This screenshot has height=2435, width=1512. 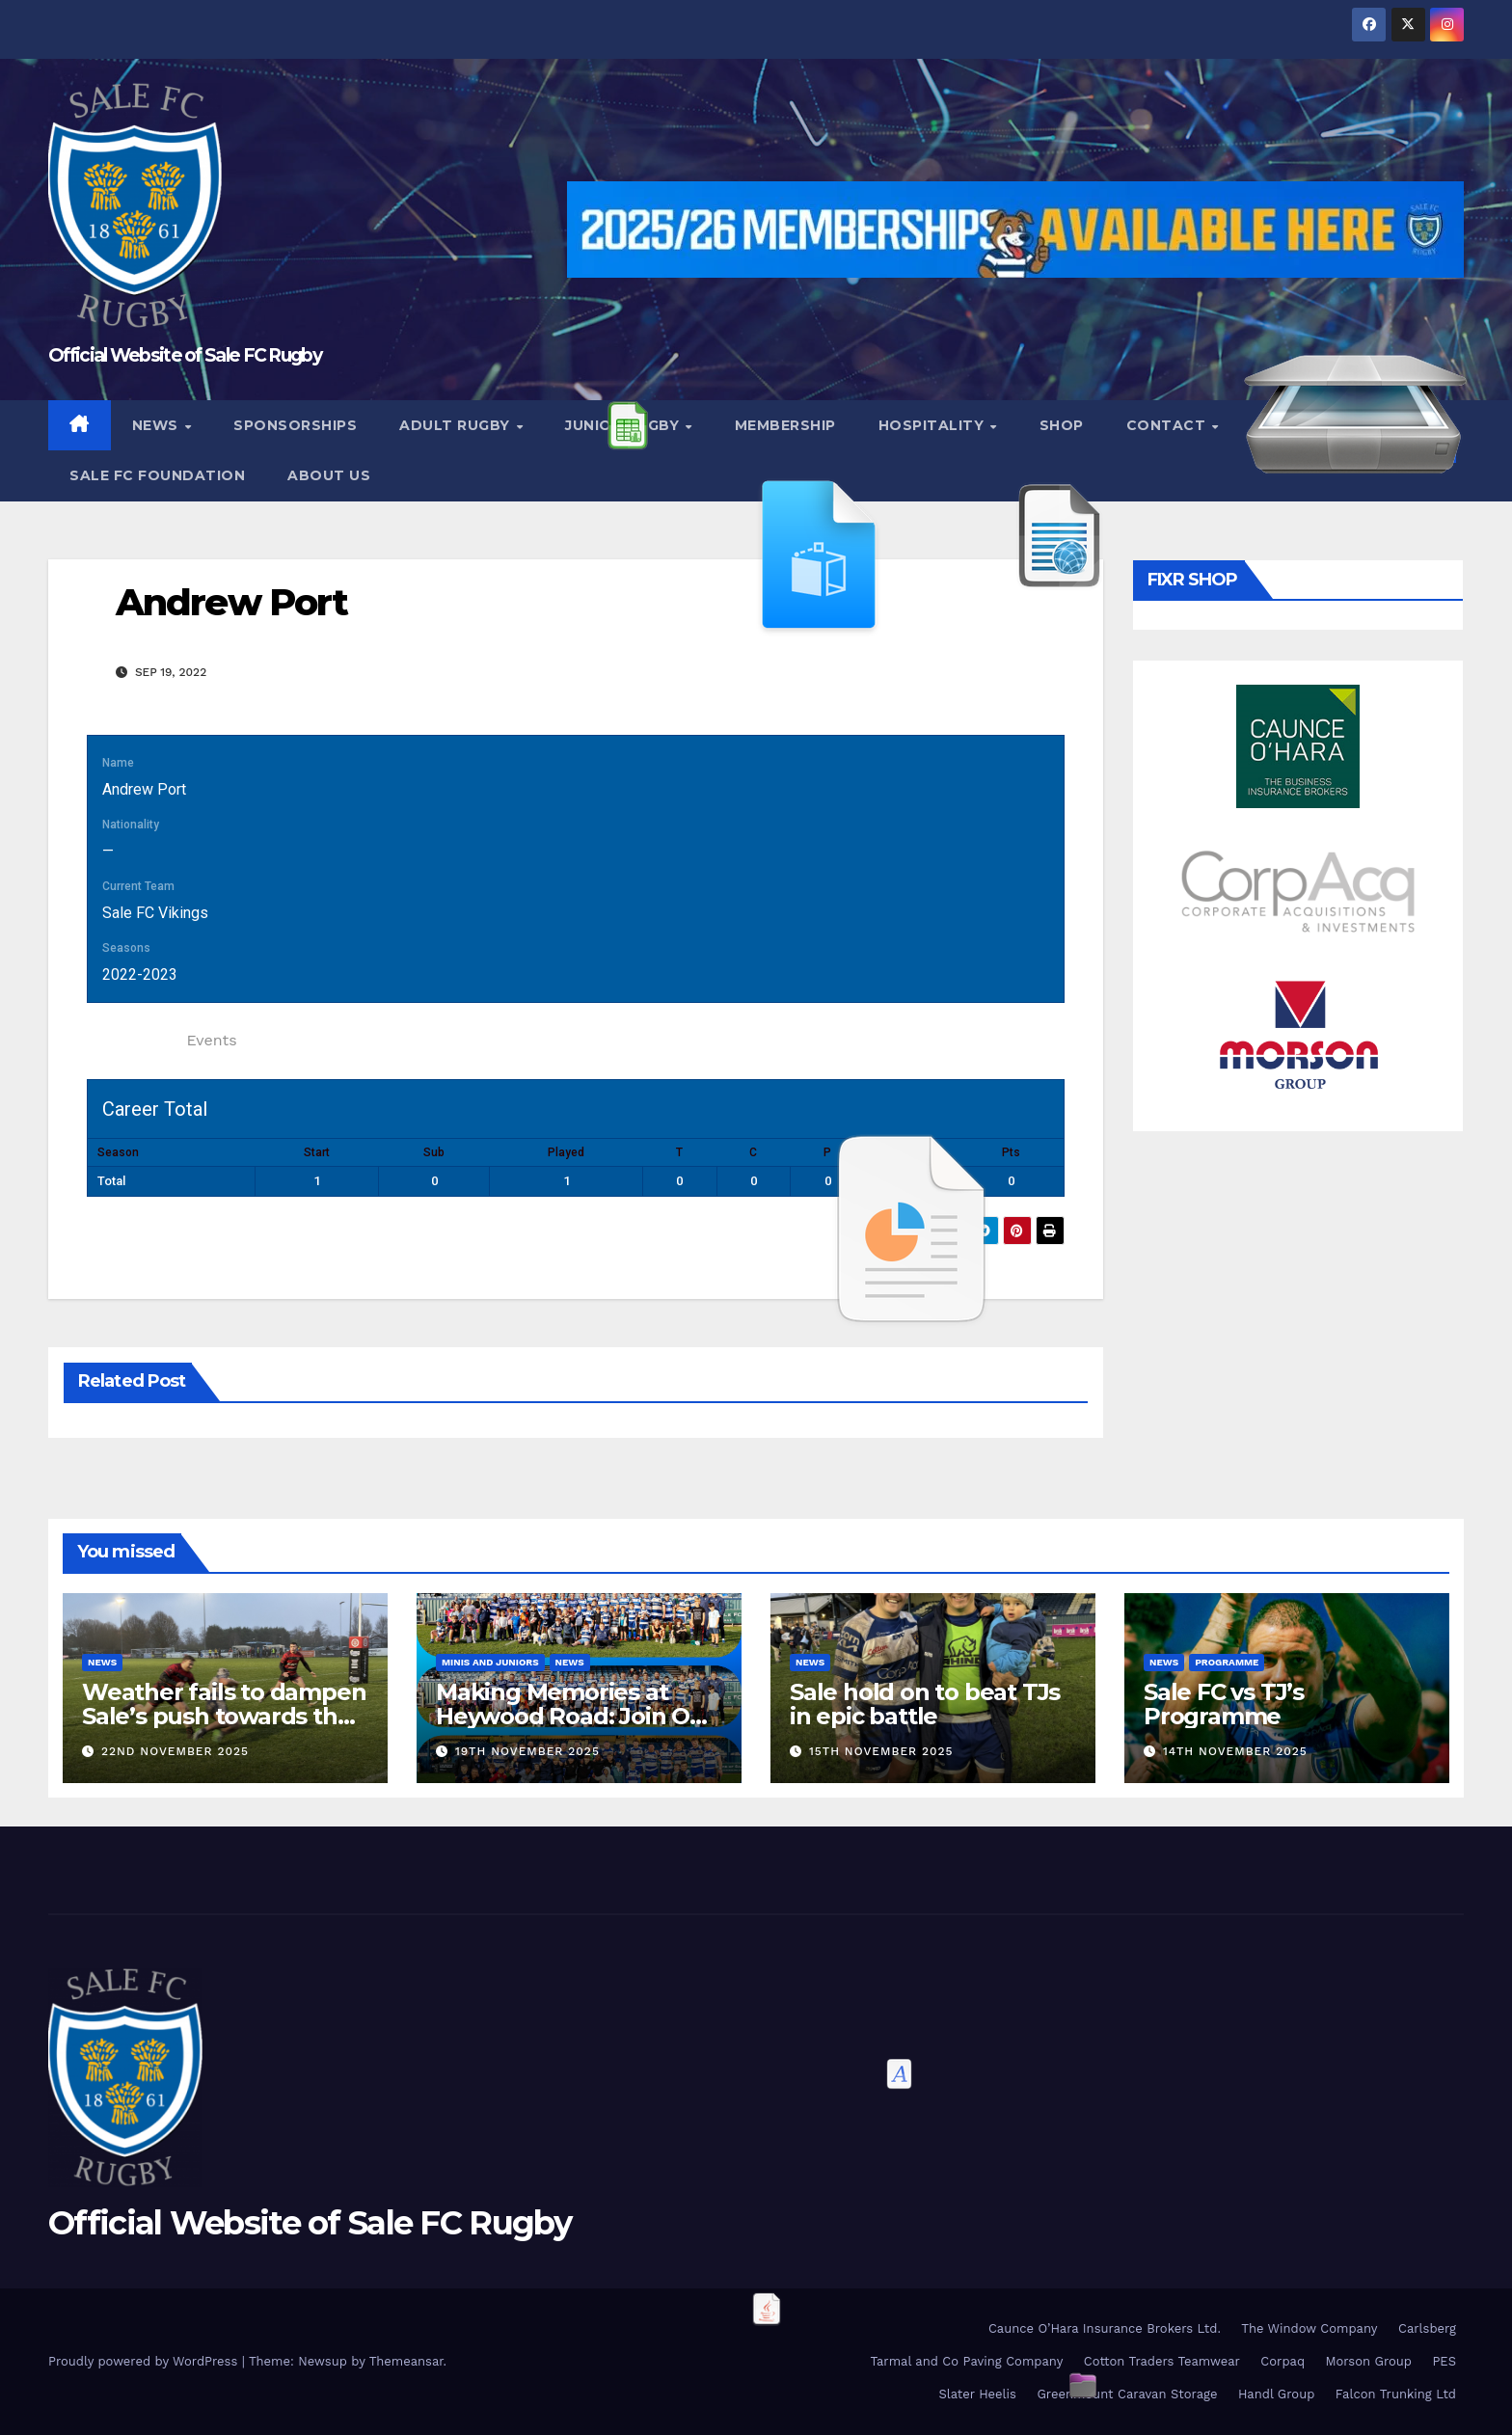 What do you see at coordinates (767, 2309) in the screenshot?
I see `indicates a java source code file` at bounding box center [767, 2309].